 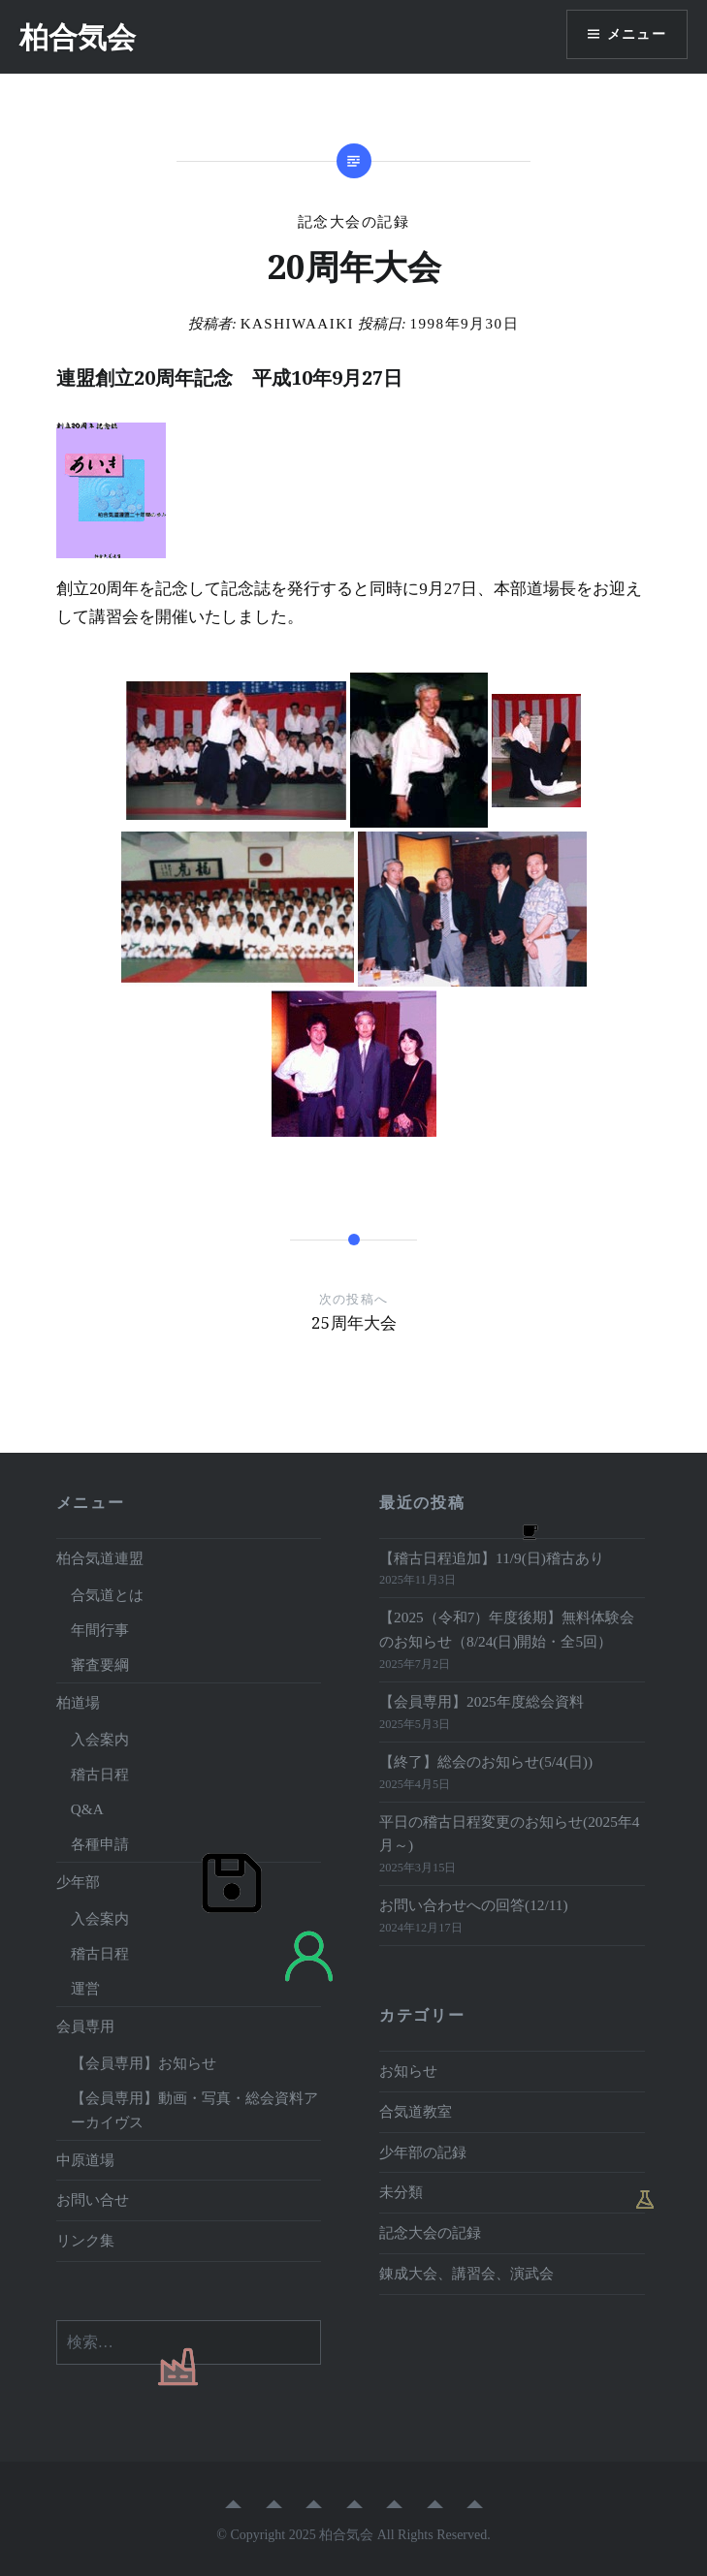 I want to click on view your profile, so click(x=308, y=1956).